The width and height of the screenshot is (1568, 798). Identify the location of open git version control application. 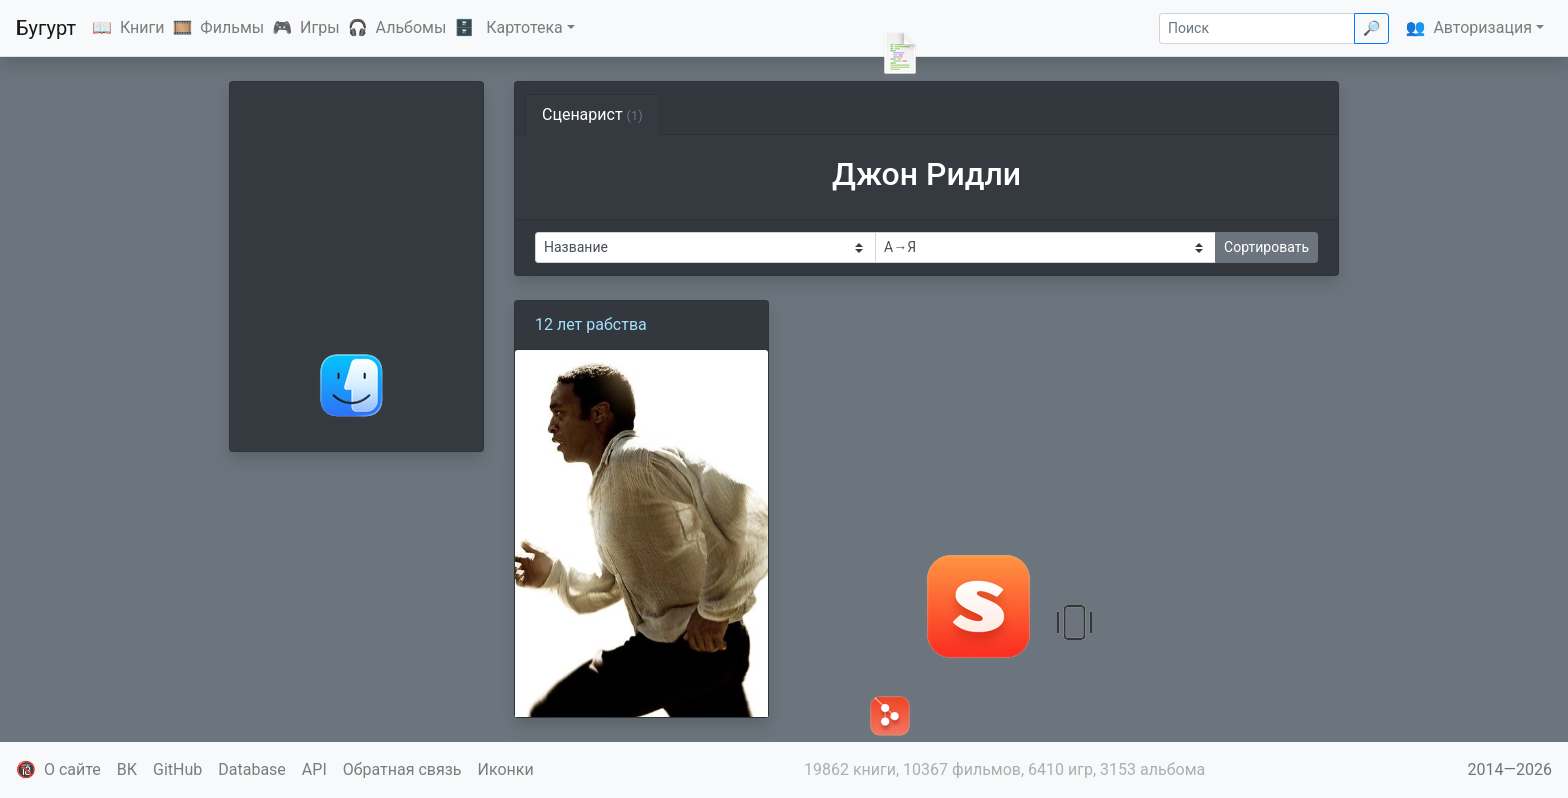
(890, 716).